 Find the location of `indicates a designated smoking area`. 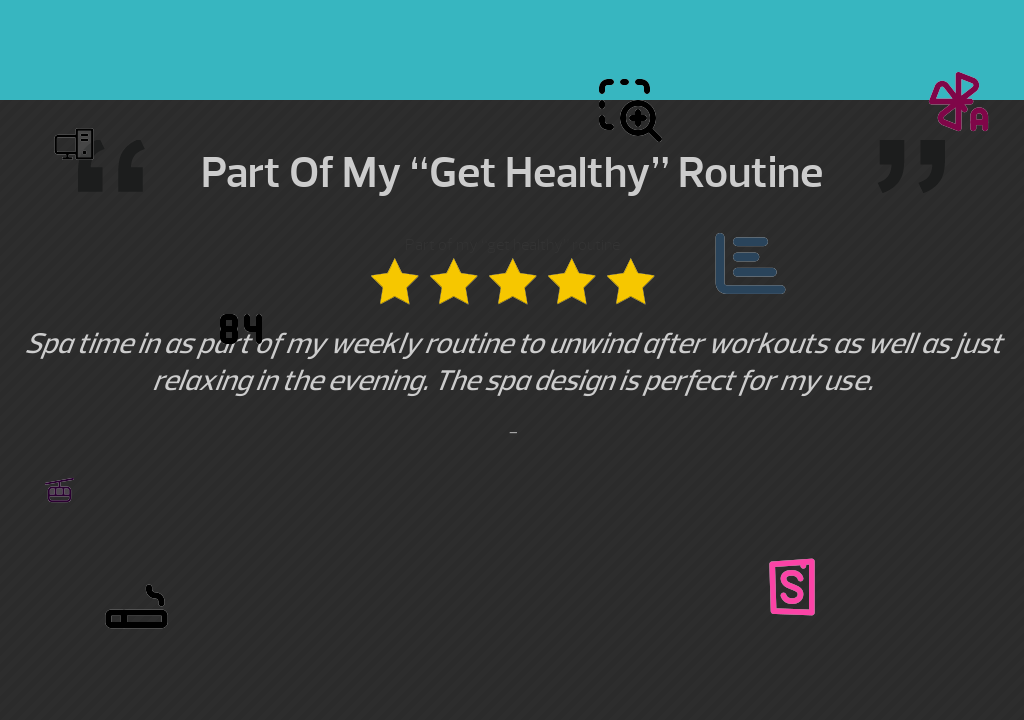

indicates a designated smoking area is located at coordinates (136, 609).